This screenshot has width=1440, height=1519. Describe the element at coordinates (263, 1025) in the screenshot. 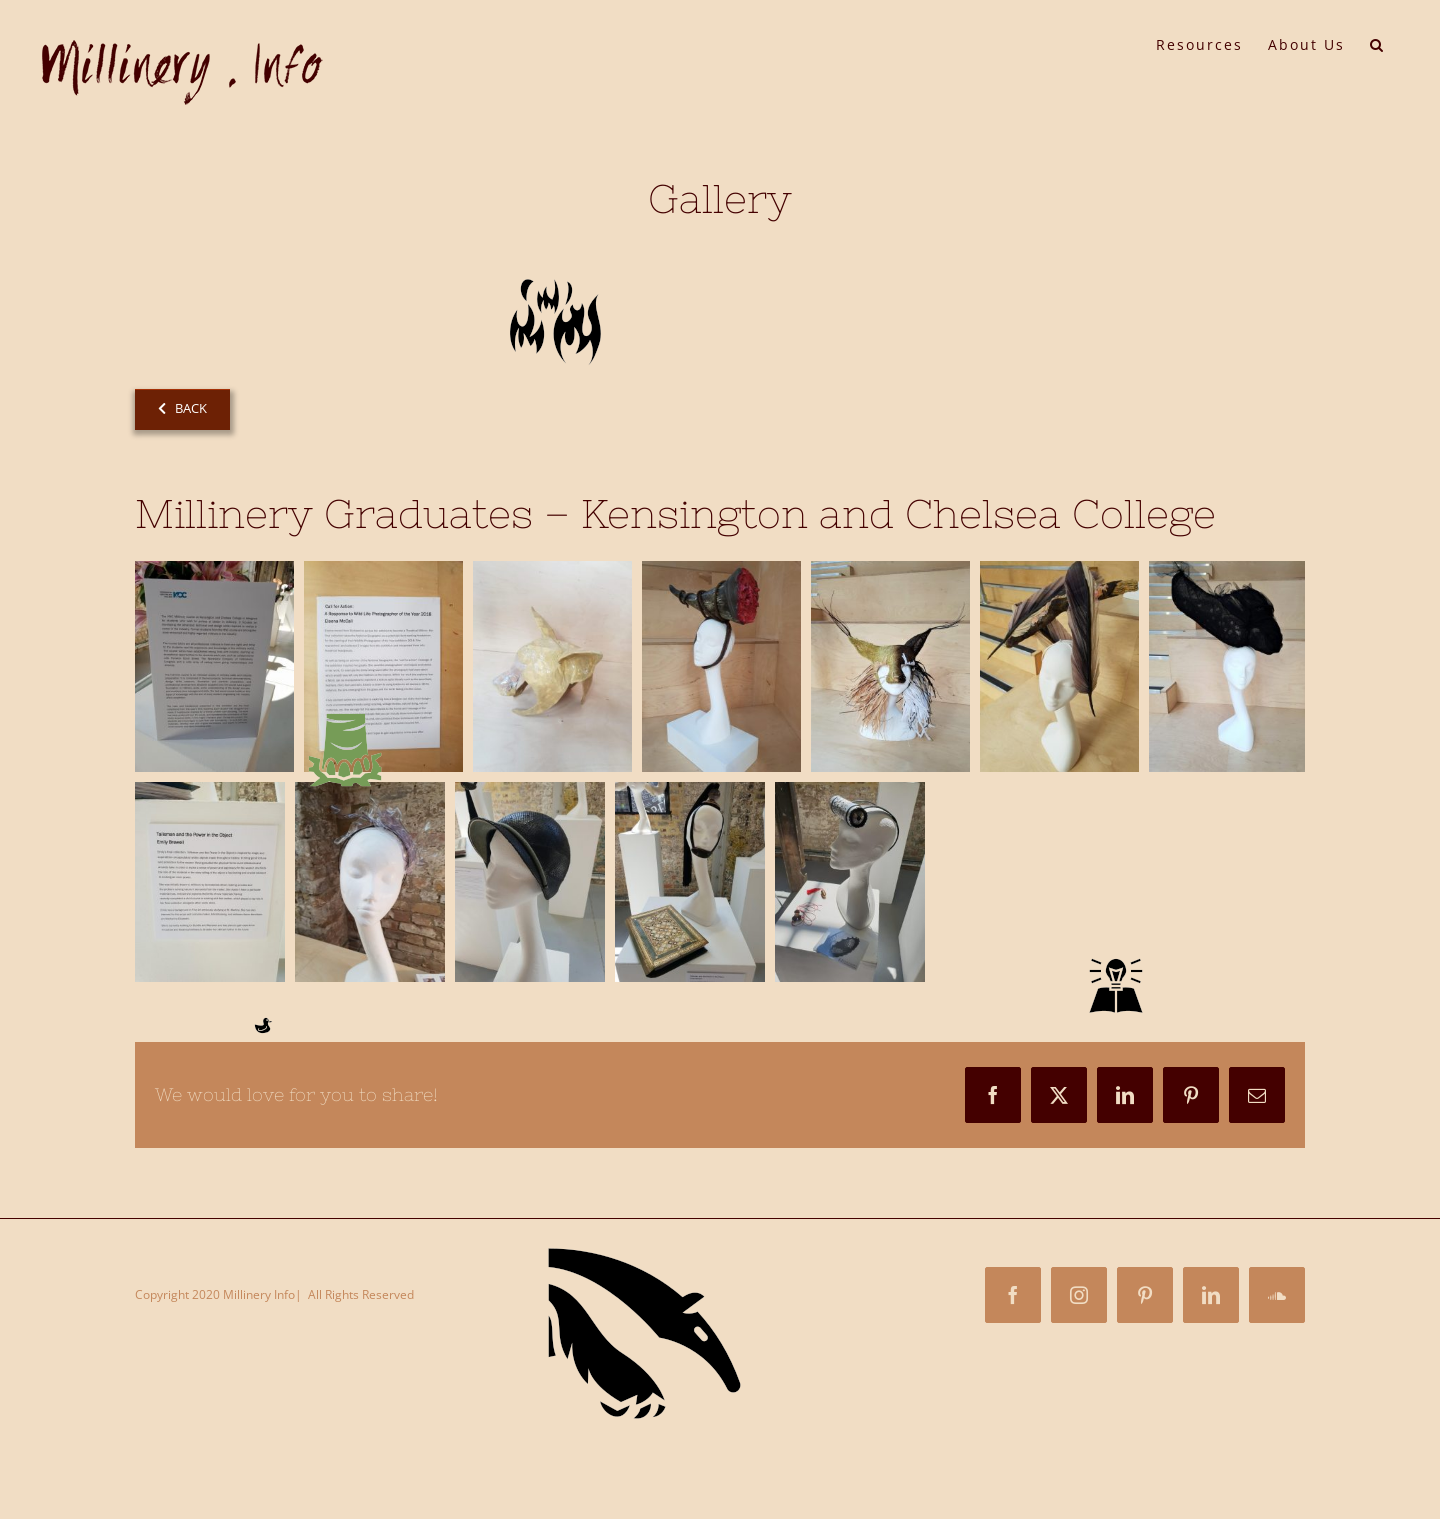

I see `access bath time or kids' mode features` at that location.